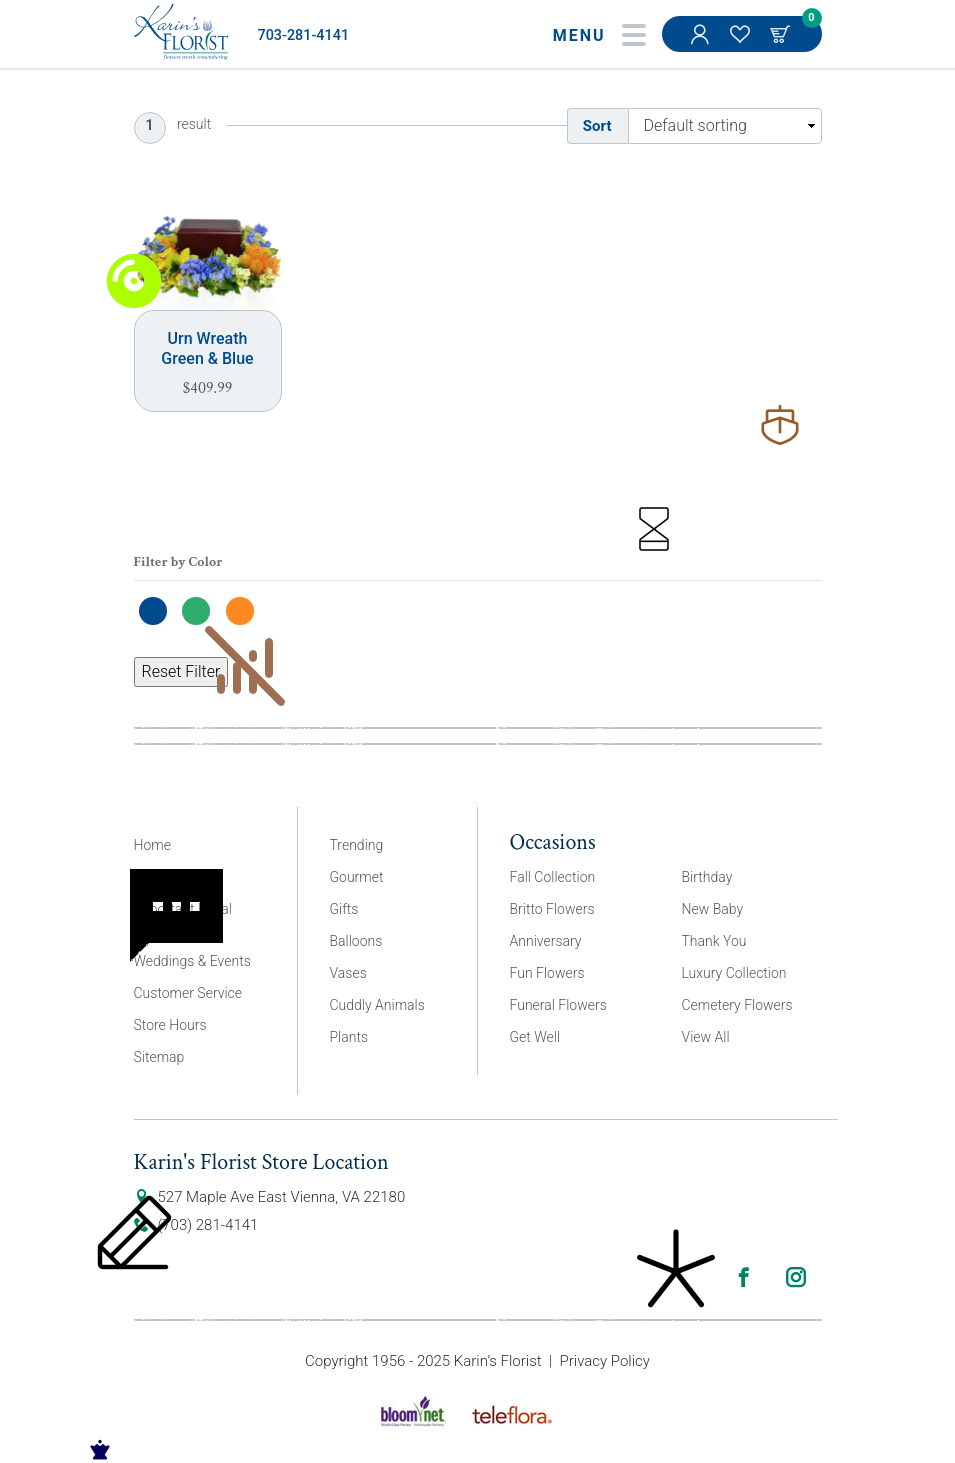 The image size is (955, 1463). Describe the element at coordinates (245, 666) in the screenshot. I see `no cellular signal available` at that location.